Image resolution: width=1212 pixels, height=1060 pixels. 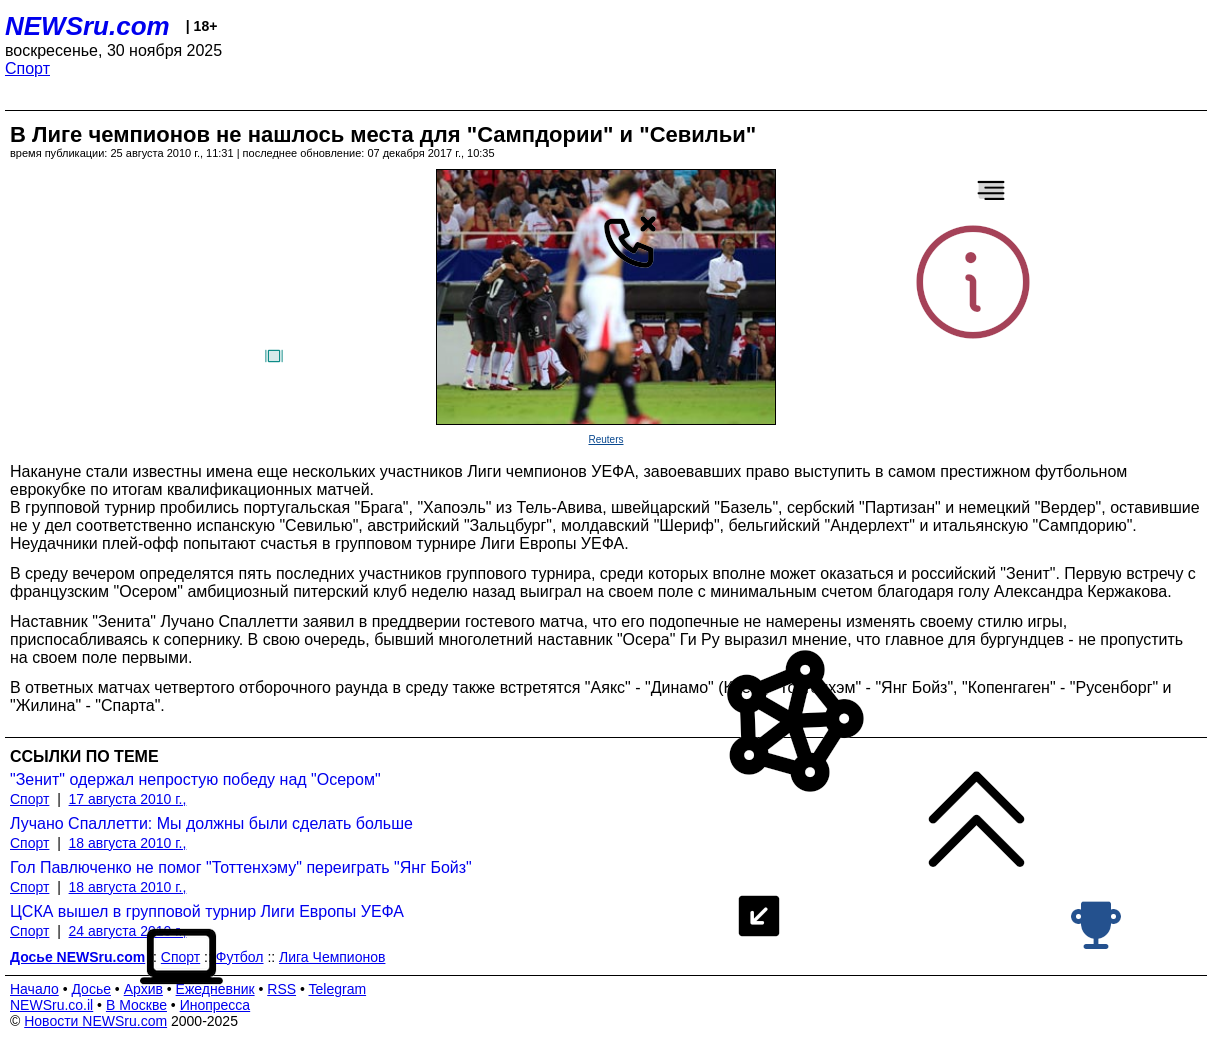 I want to click on access laptop or computer settings, so click(x=181, y=956).